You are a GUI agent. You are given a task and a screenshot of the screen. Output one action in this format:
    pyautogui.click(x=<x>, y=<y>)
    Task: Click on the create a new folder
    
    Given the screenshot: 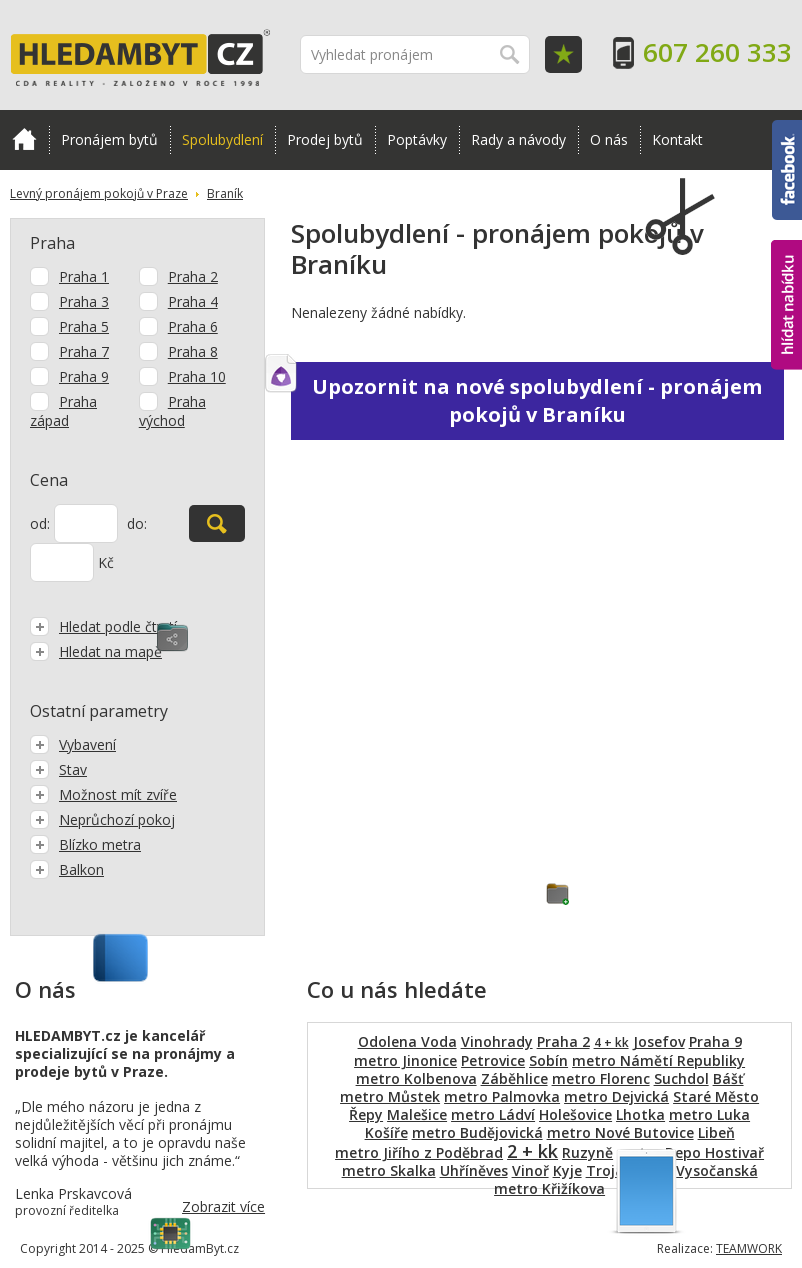 What is the action you would take?
    pyautogui.click(x=557, y=893)
    